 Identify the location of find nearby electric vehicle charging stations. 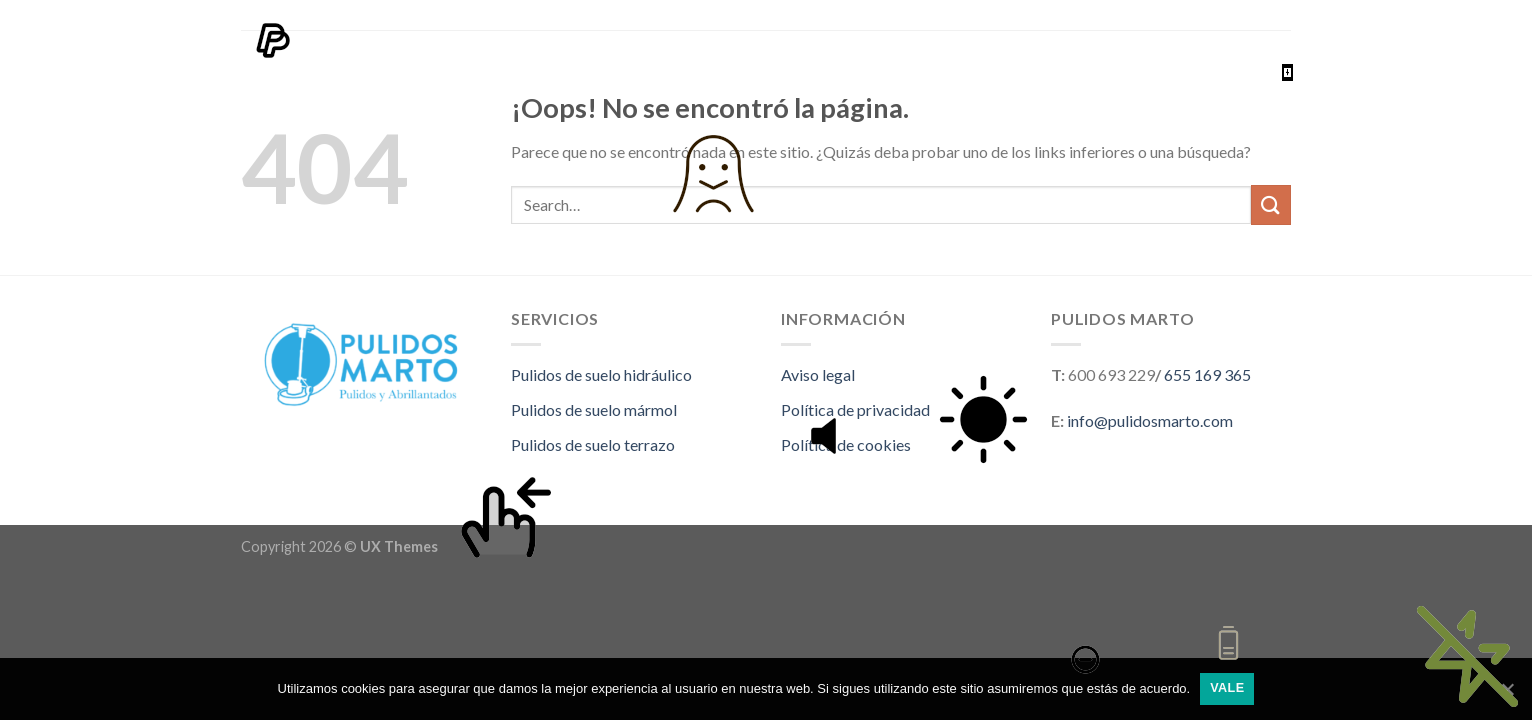
(1287, 72).